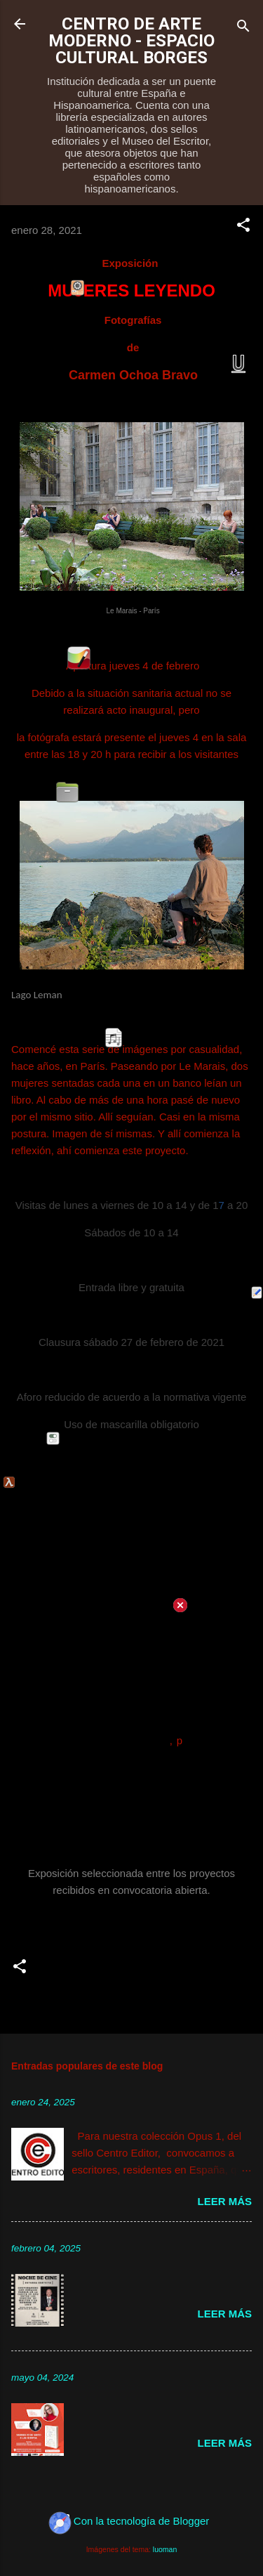  What do you see at coordinates (238, 364) in the screenshot?
I see `apply underline formatting to selected text` at bounding box center [238, 364].